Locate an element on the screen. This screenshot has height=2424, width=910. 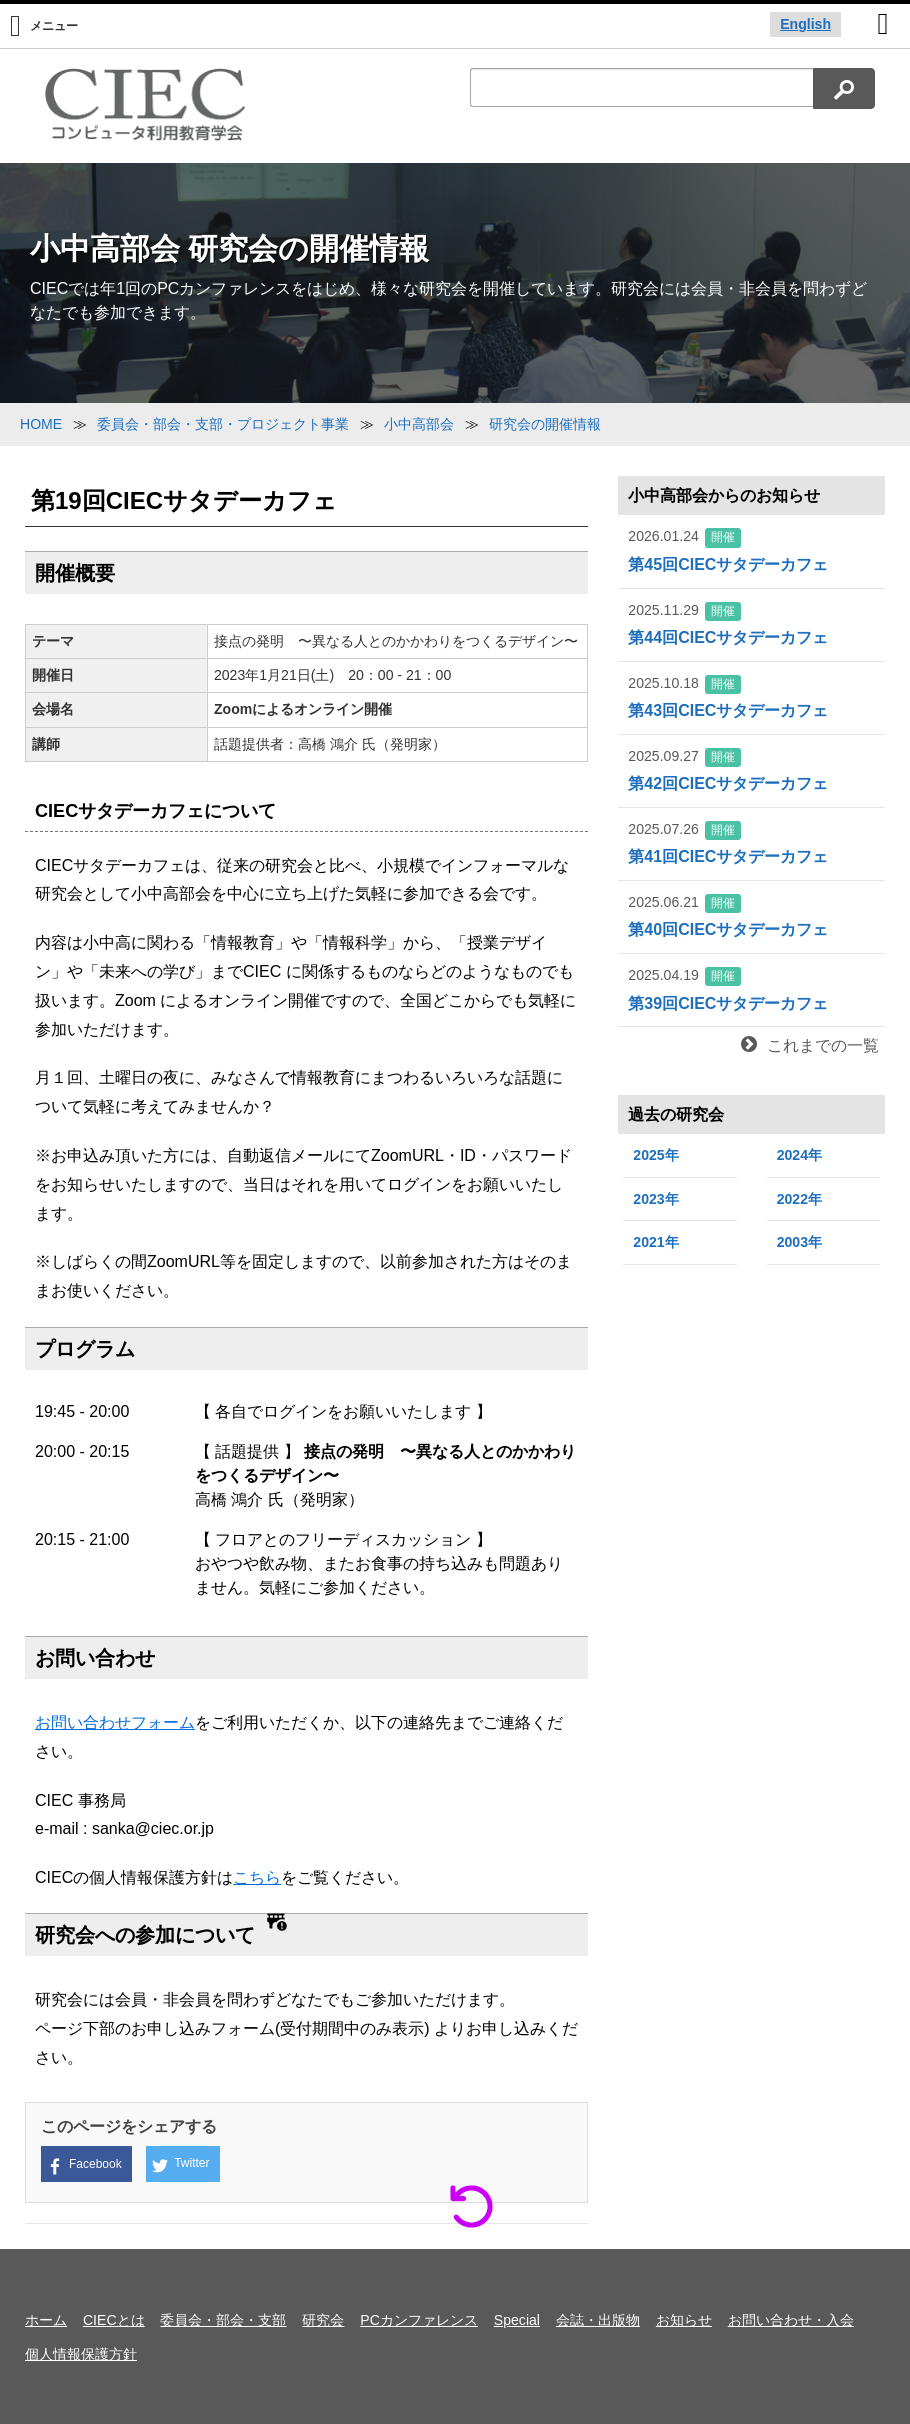
bridge alert or infrastructure warning is located at coordinates (277, 1921).